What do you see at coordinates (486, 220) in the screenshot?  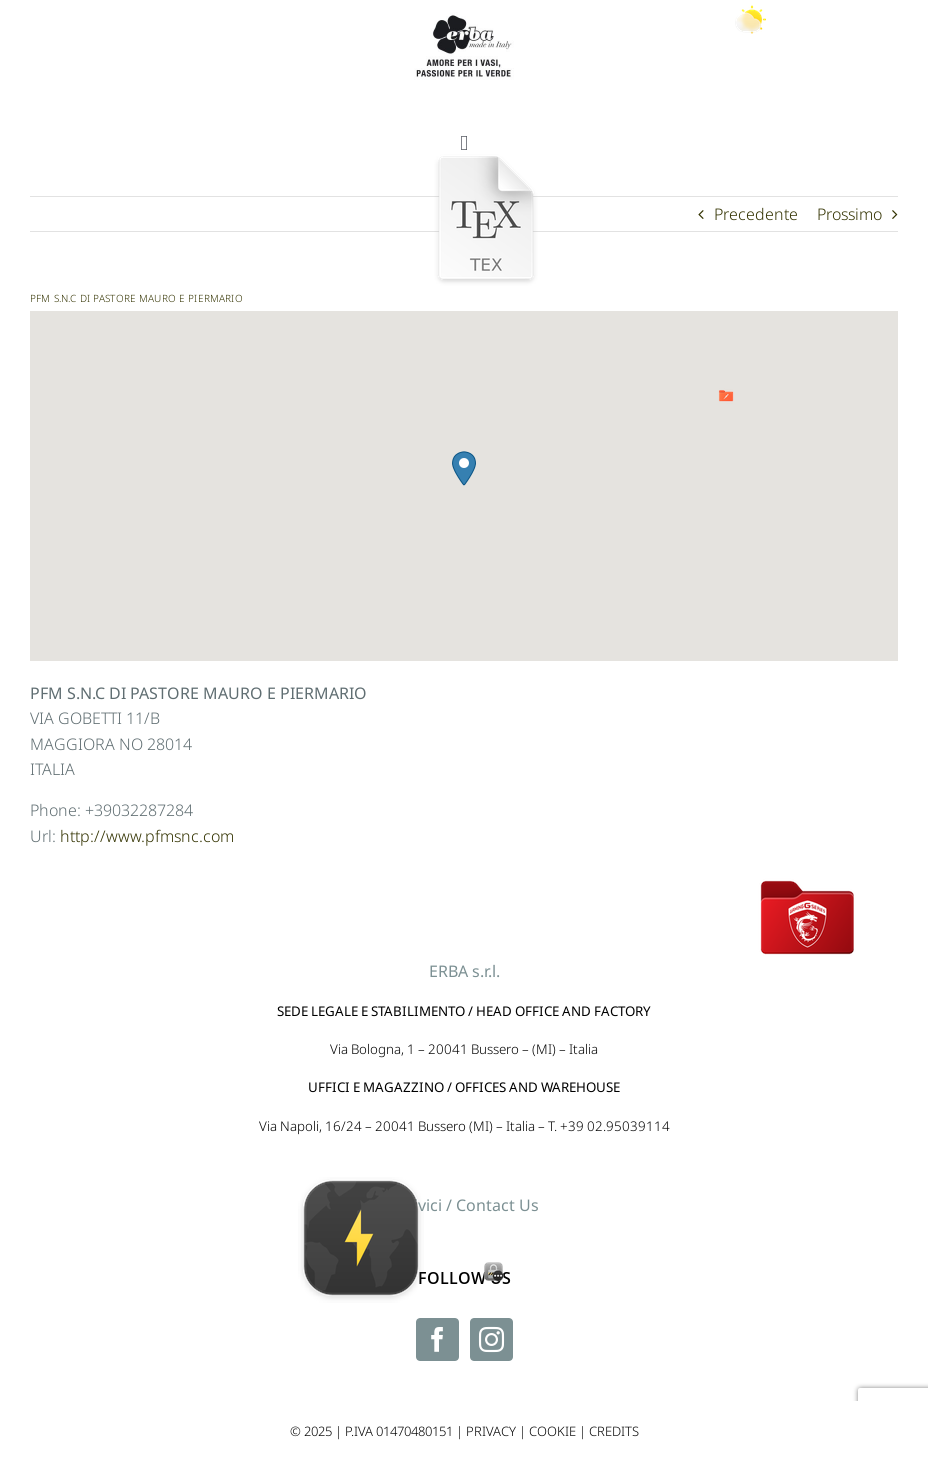 I see `open a LaTeX document file` at bounding box center [486, 220].